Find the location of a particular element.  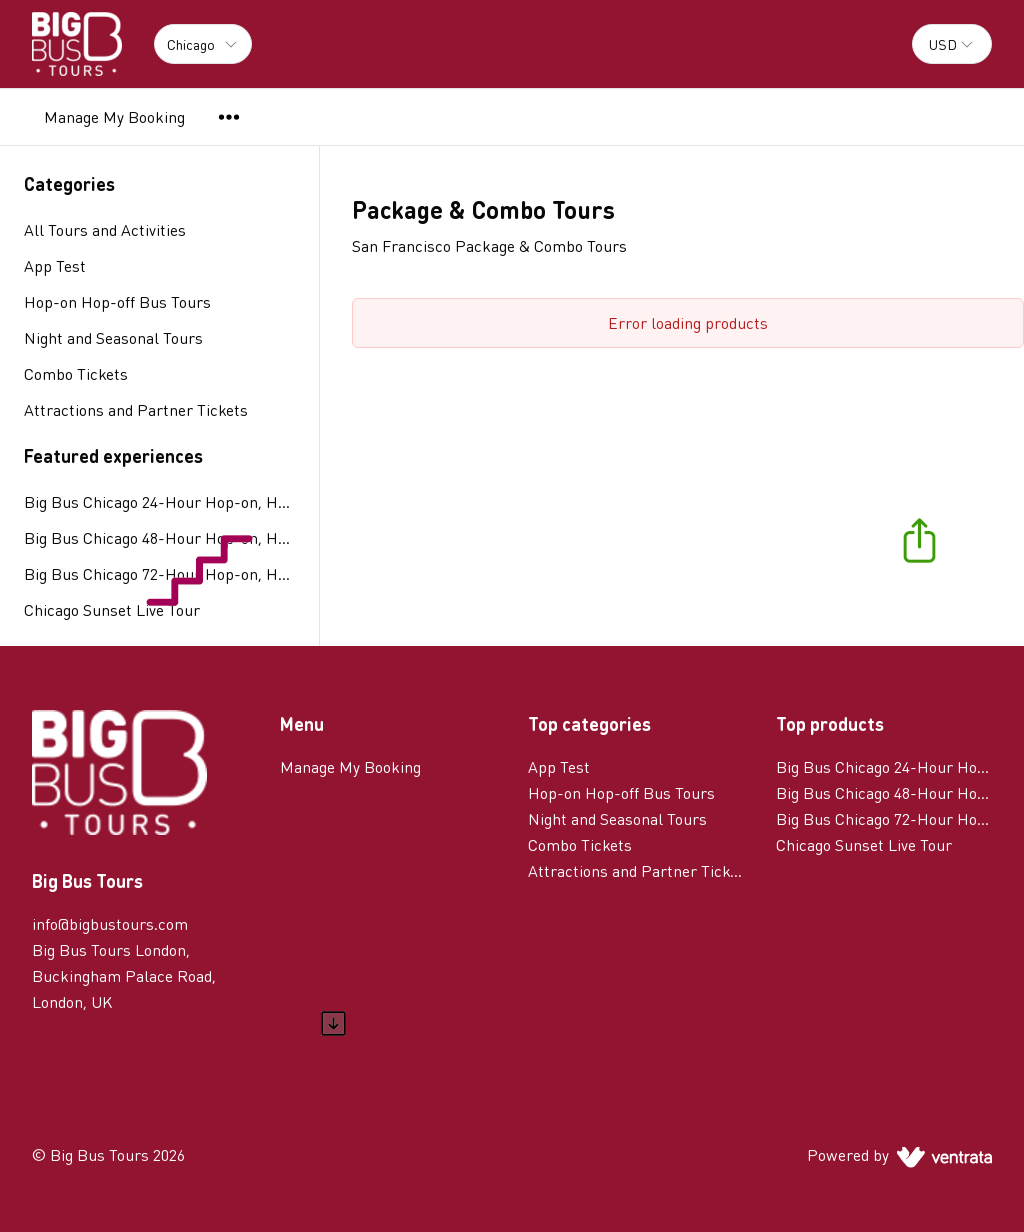

download file or content is located at coordinates (333, 1023).